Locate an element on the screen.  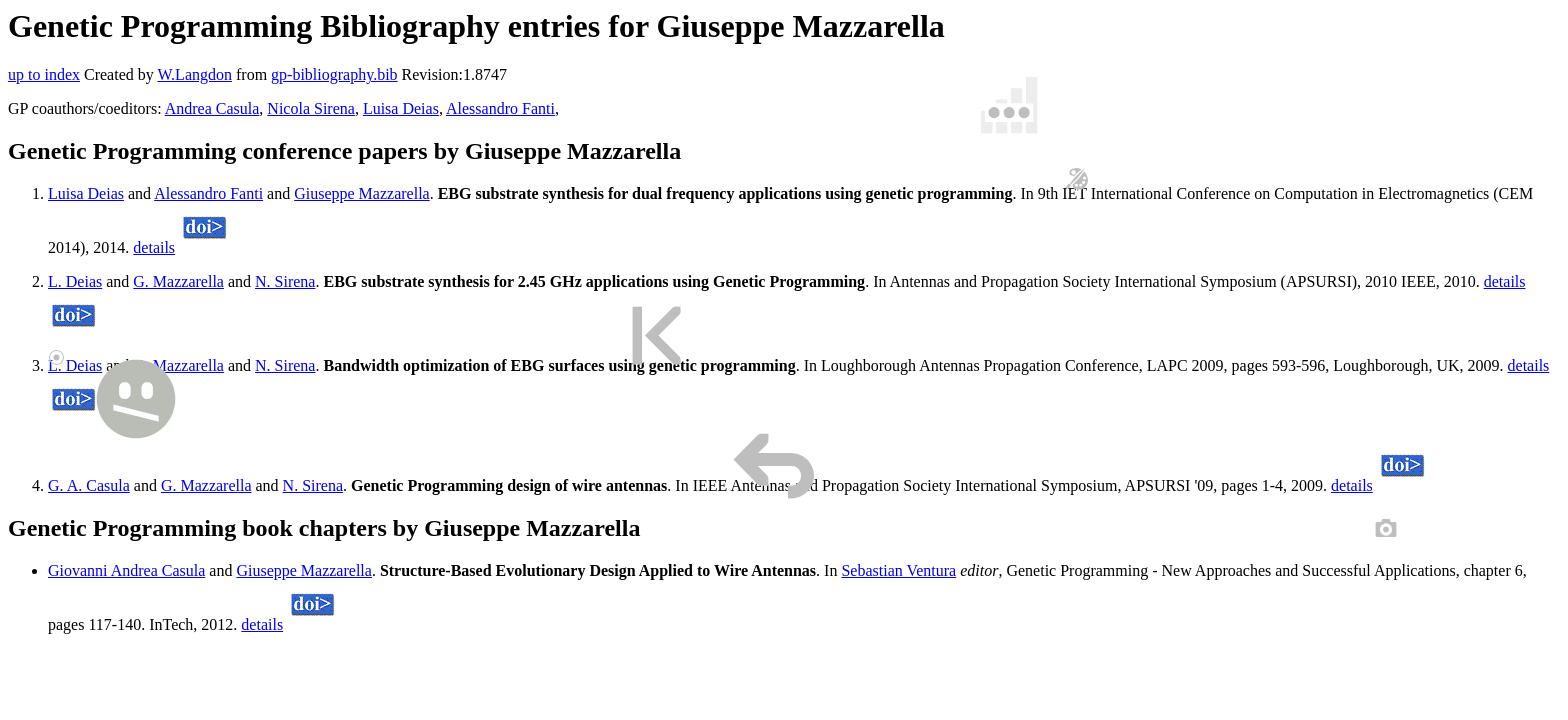
indicates cellular network signal is being acquired is located at coordinates (1011, 107).